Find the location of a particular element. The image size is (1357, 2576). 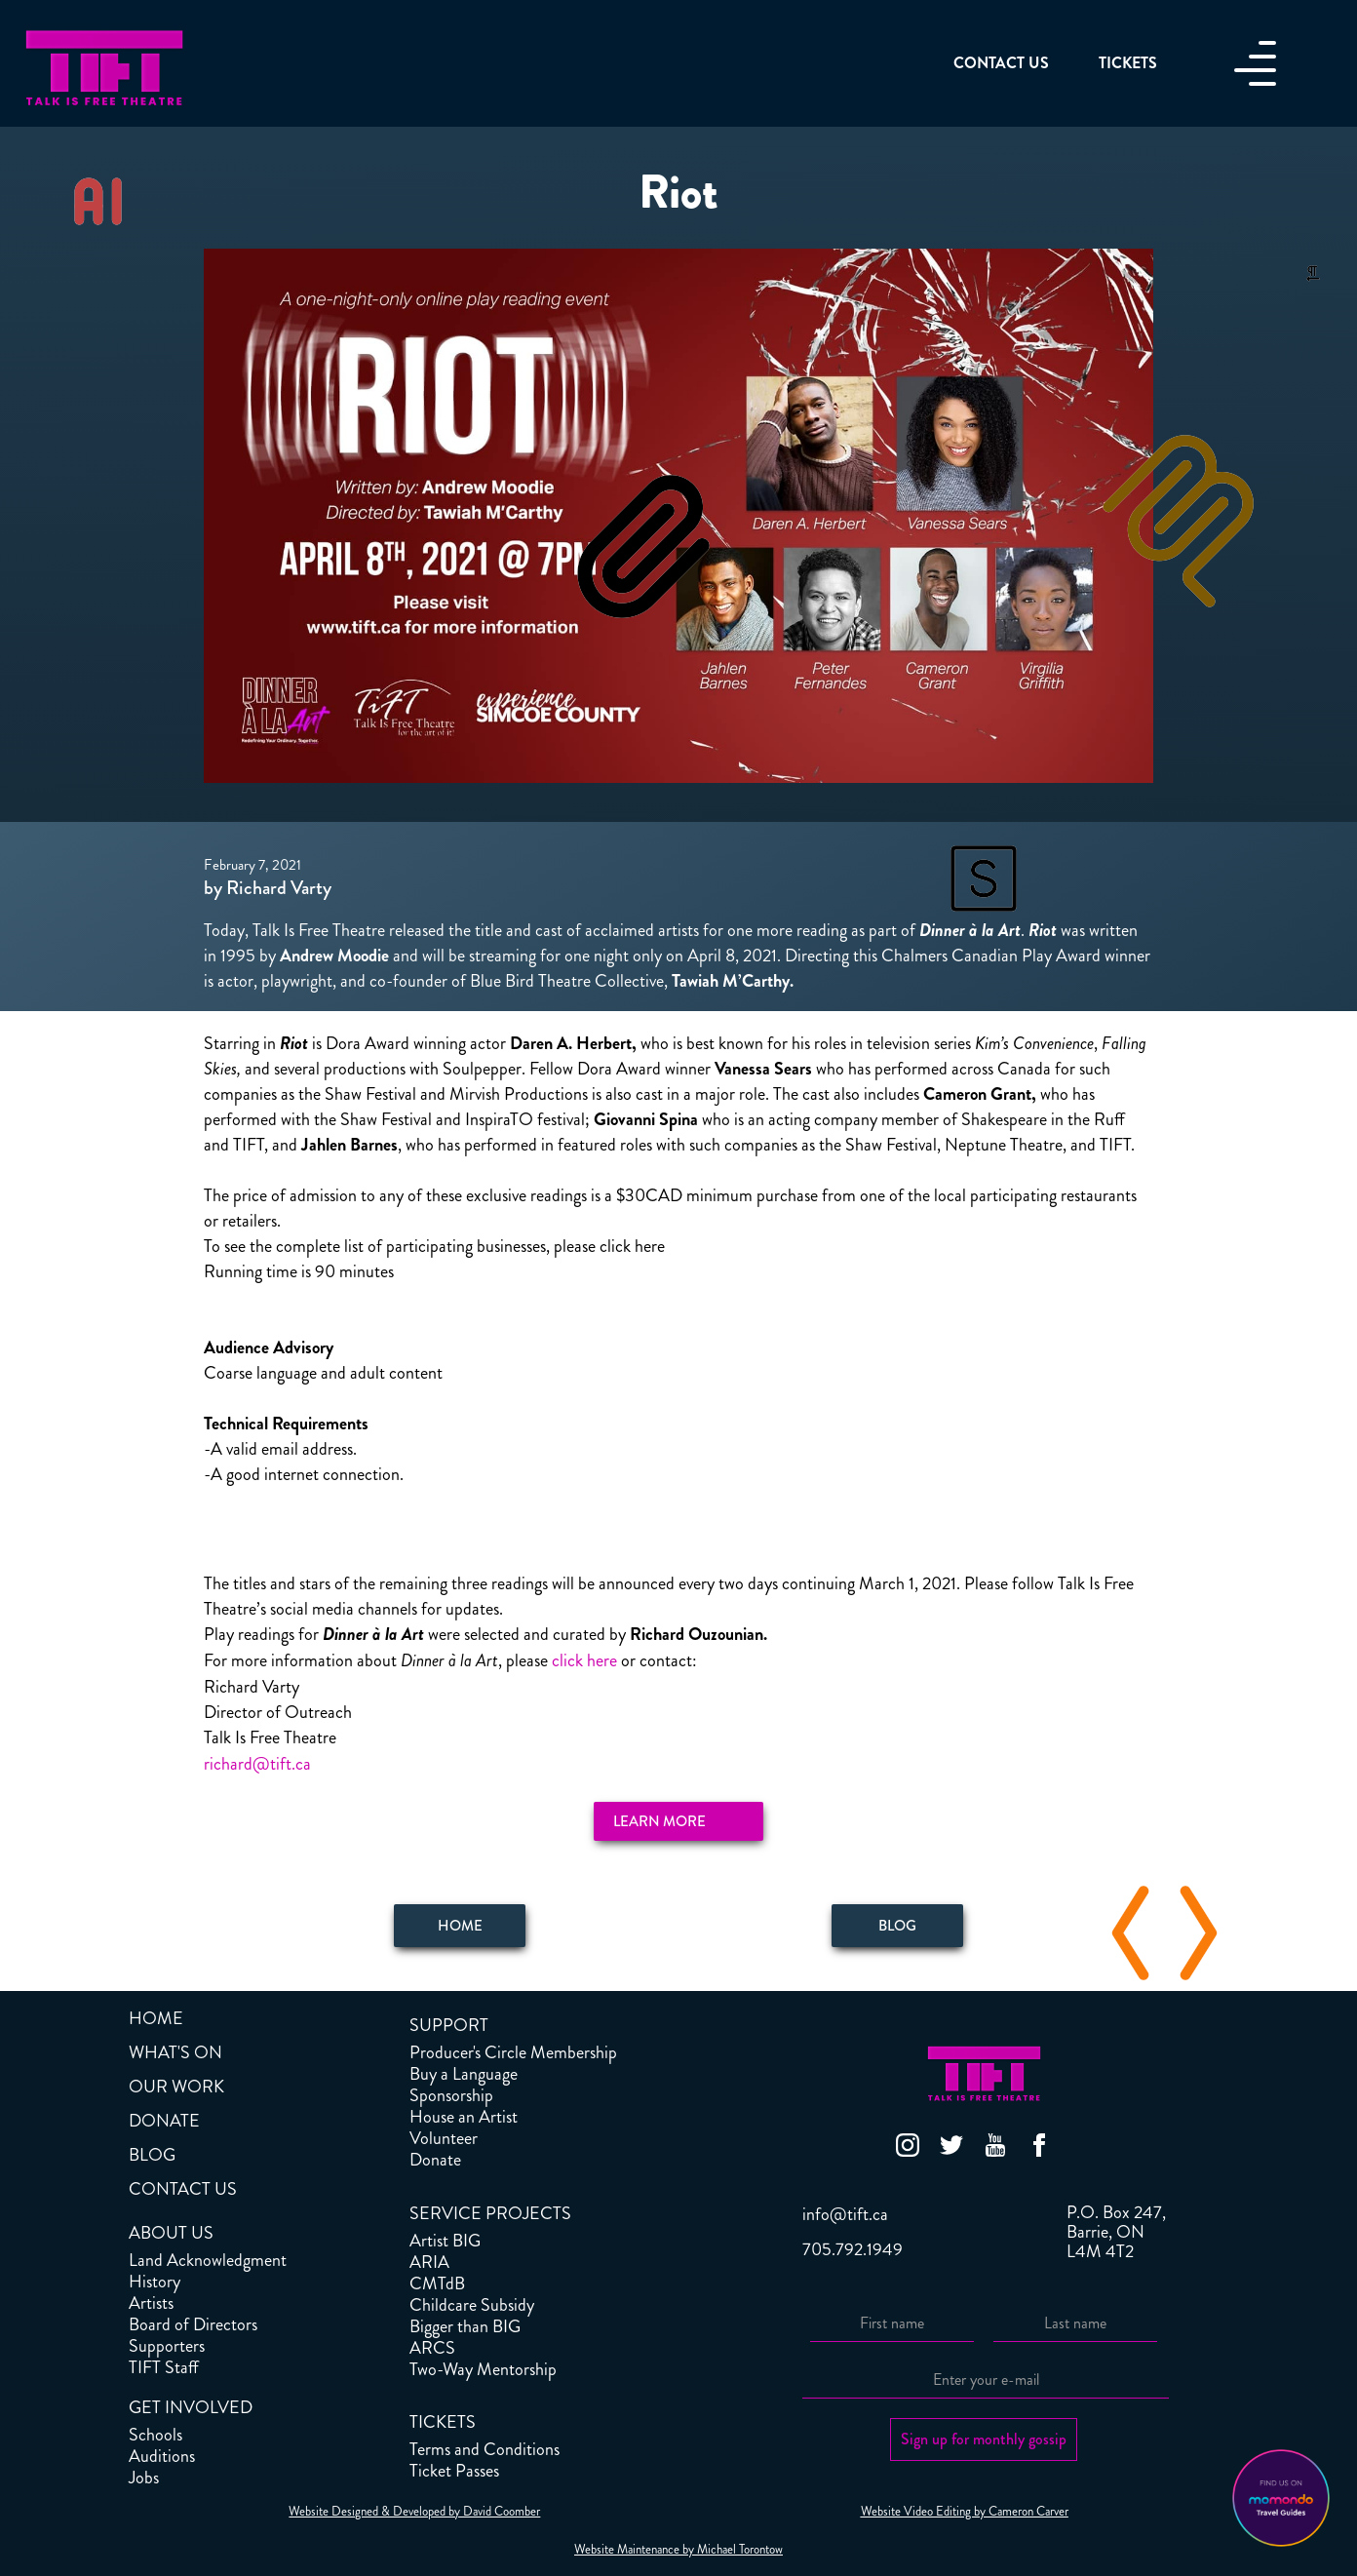

attach a file to your message is located at coordinates (641, 544).